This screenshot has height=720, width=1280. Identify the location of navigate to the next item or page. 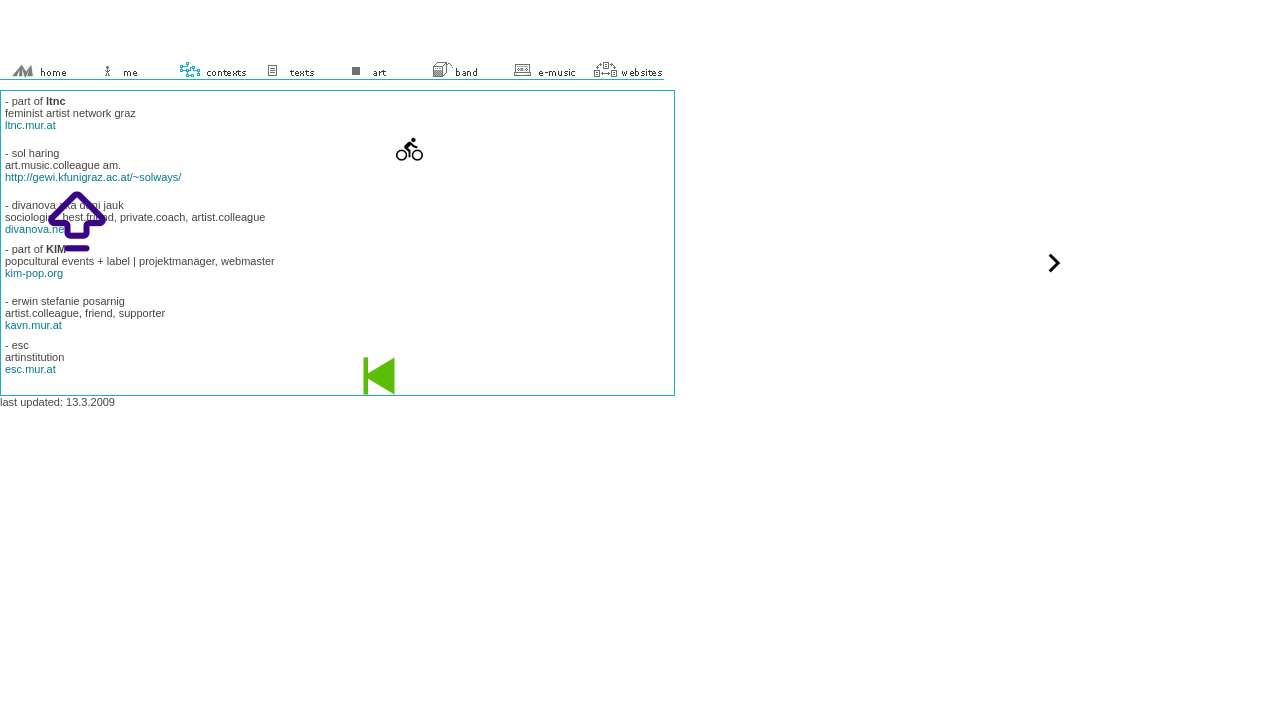
(1054, 263).